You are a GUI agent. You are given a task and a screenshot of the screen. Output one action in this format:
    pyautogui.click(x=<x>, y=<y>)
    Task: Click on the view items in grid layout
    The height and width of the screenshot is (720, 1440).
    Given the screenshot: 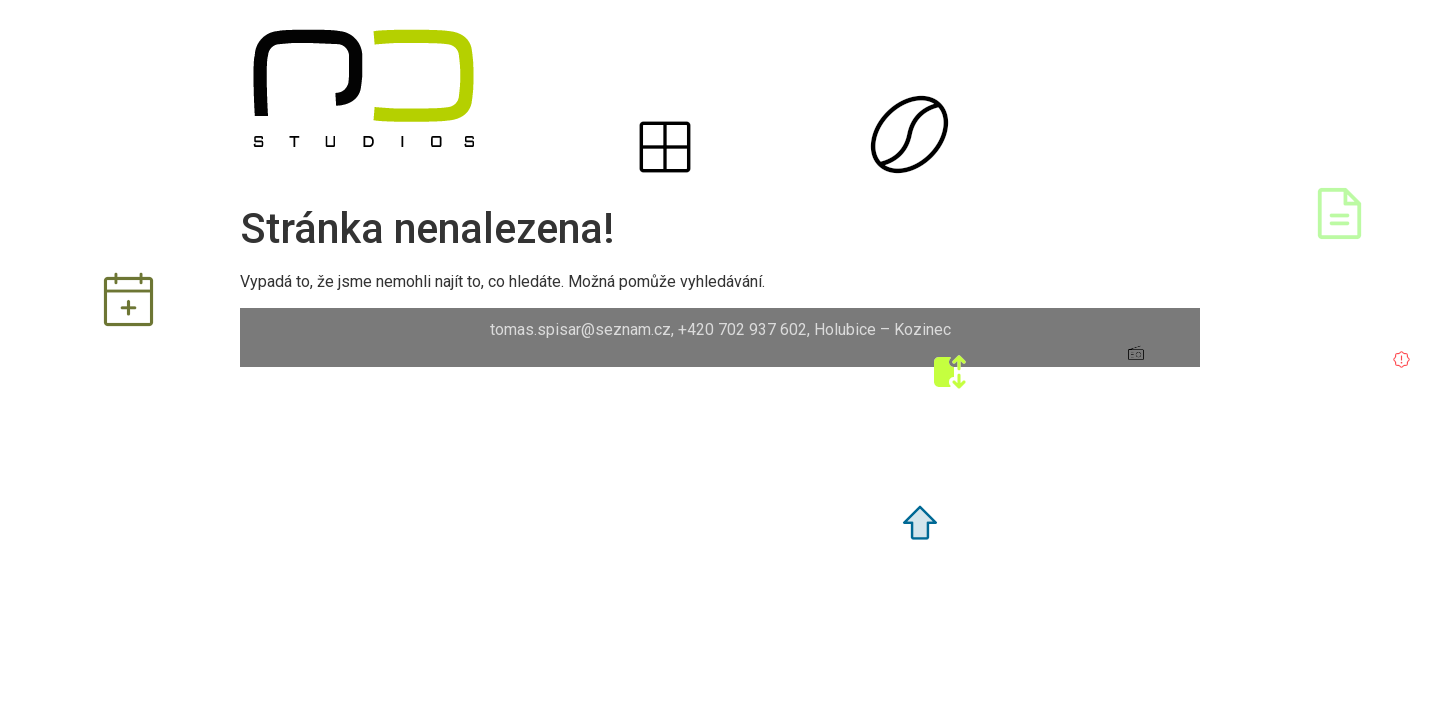 What is the action you would take?
    pyautogui.click(x=665, y=147)
    